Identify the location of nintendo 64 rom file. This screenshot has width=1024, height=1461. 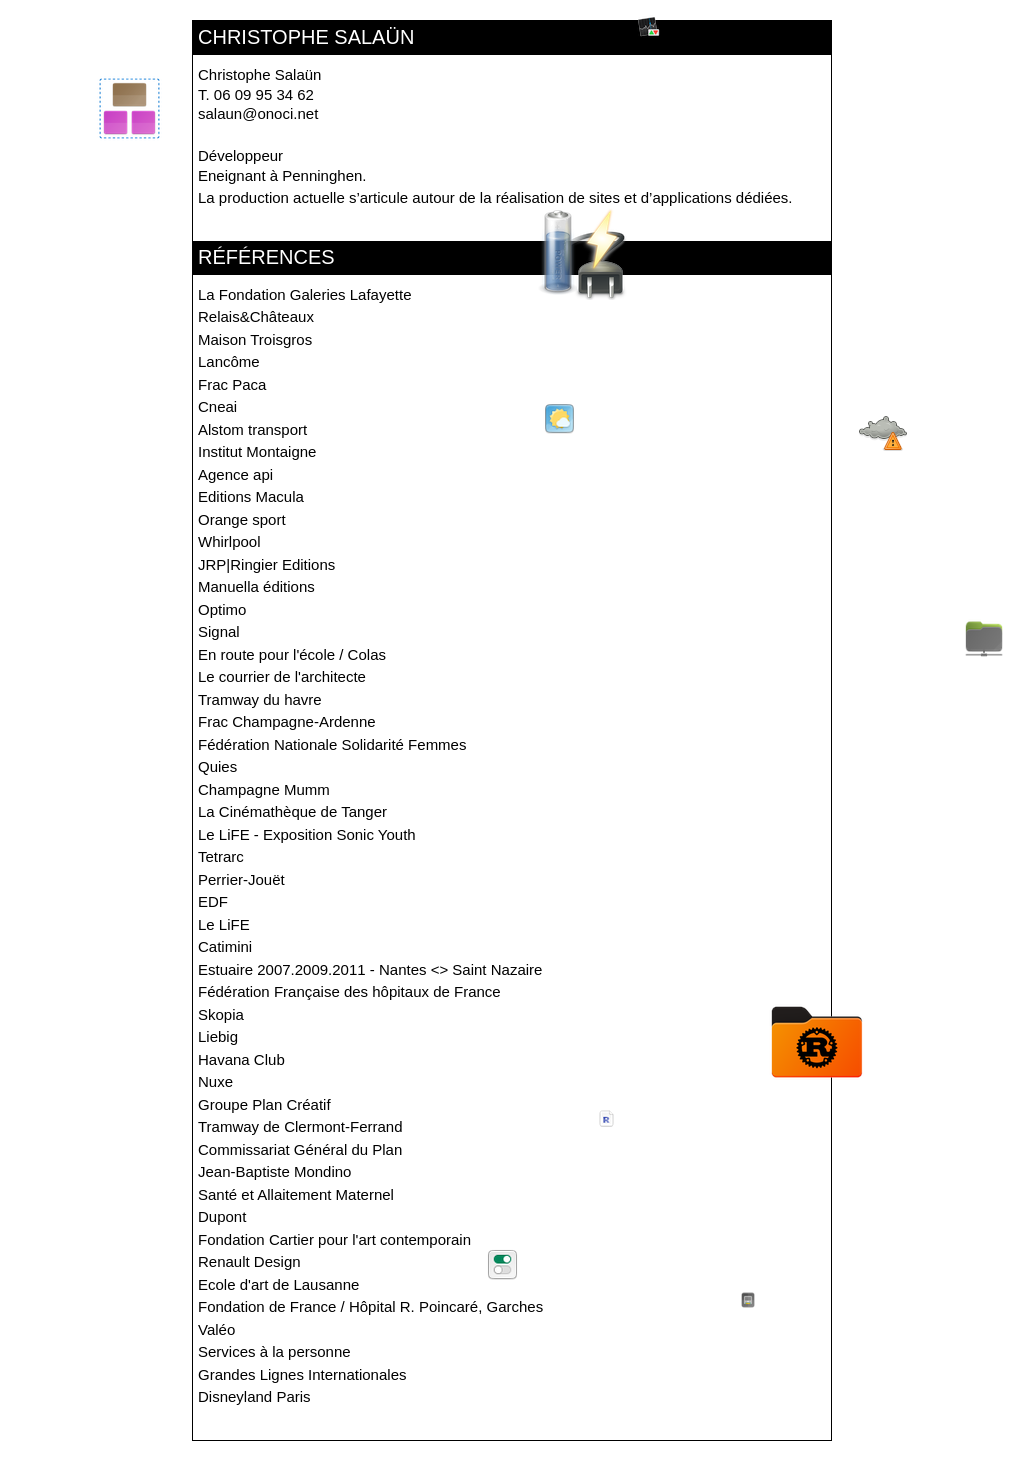
(748, 1300).